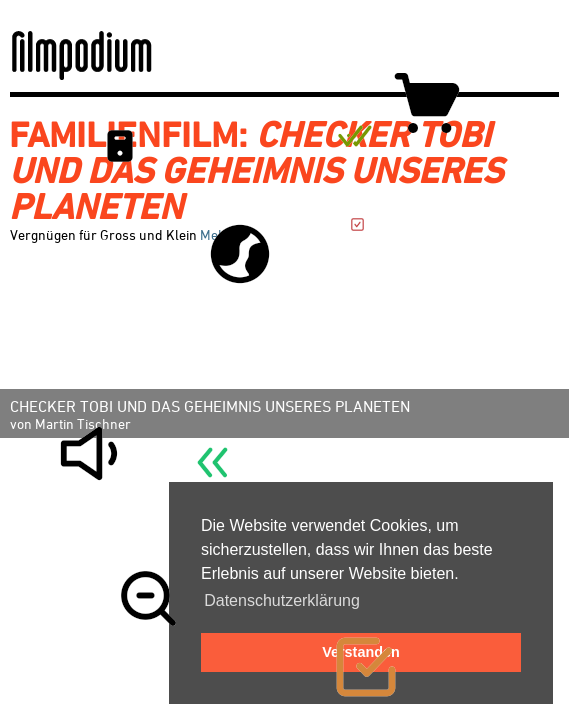  What do you see at coordinates (212, 462) in the screenshot?
I see `go back to previous screen` at bounding box center [212, 462].